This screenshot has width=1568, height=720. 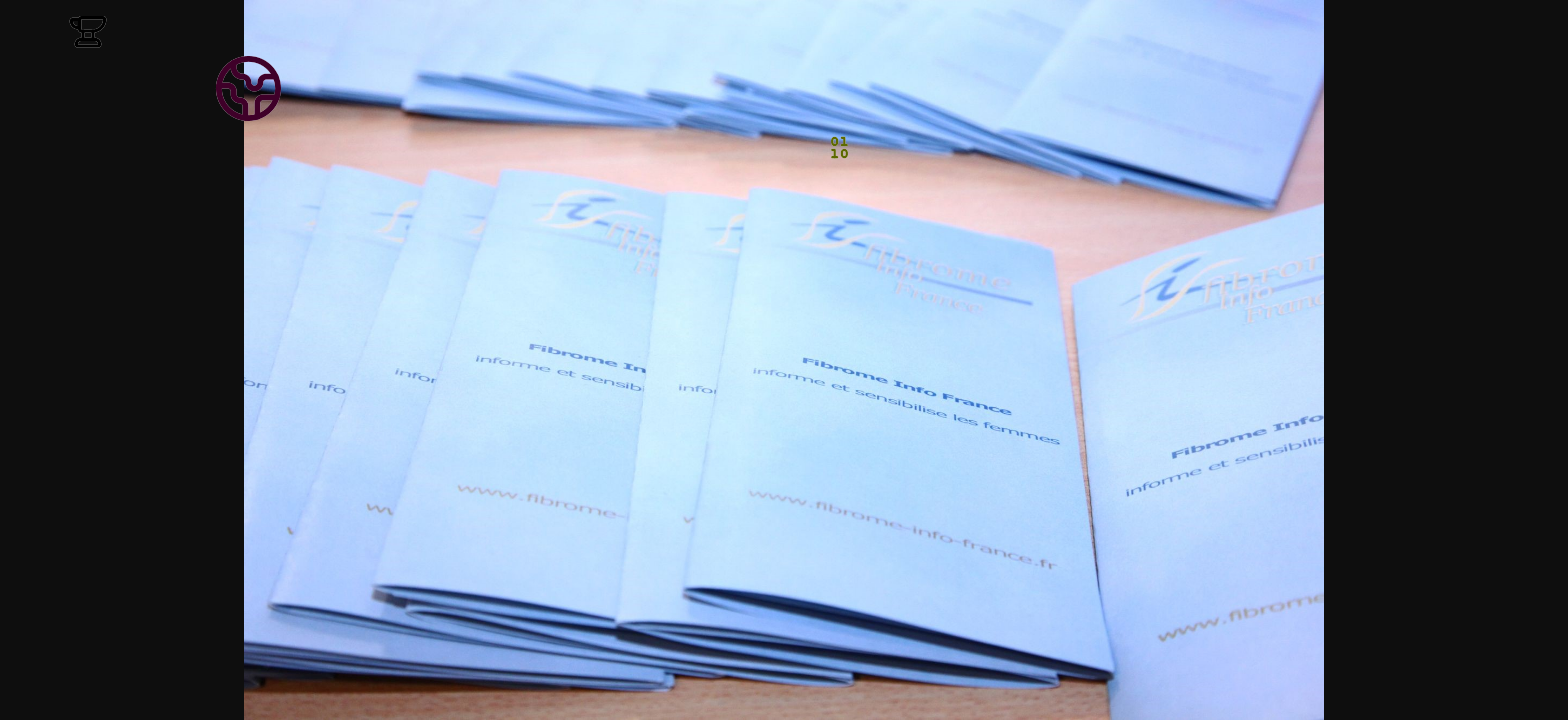 What do you see at coordinates (88, 31) in the screenshot?
I see `access crafting or forging tools` at bounding box center [88, 31].